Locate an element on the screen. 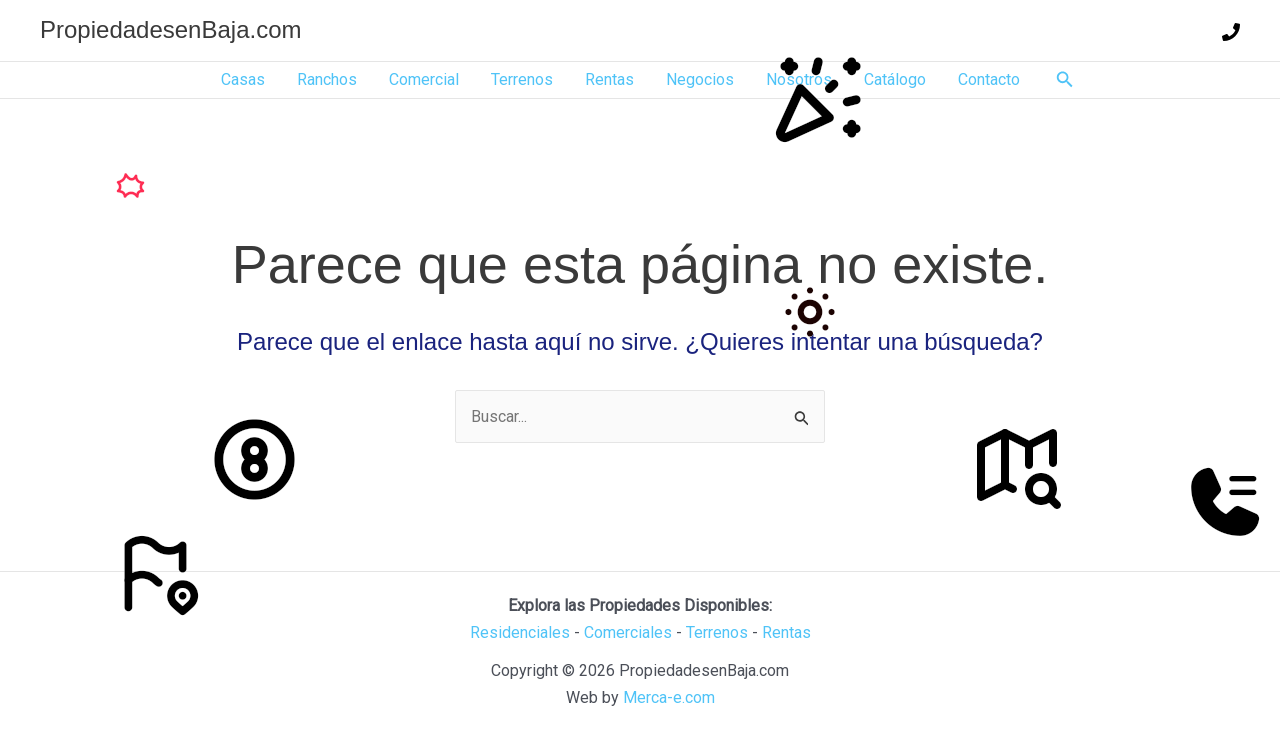 The height and width of the screenshot is (731, 1280). celebration or success notification is located at coordinates (820, 97).